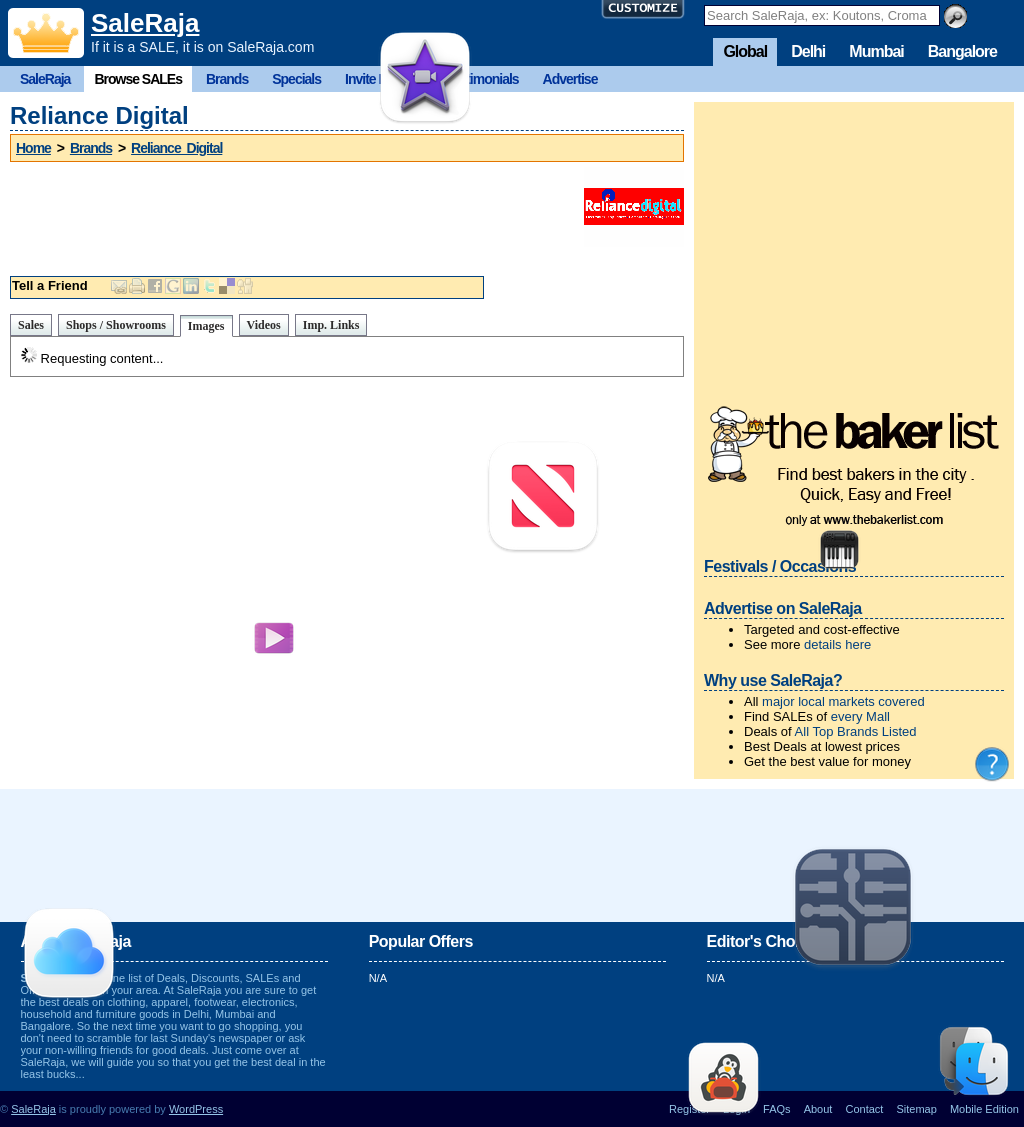 This screenshot has height=1127, width=1024. Describe the element at coordinates (543, 496) in the screenshot. I see `open the Apple News app` at that location.